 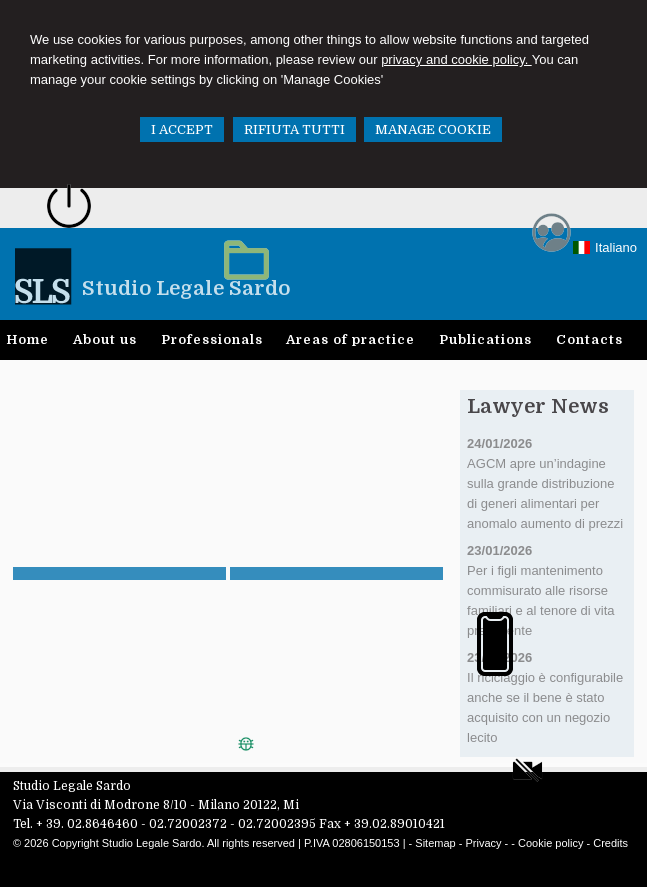 What do you see at coordinates (246, 744) in the screenshot?
I see `report a bug or issue` at bounding box center [246, 744].